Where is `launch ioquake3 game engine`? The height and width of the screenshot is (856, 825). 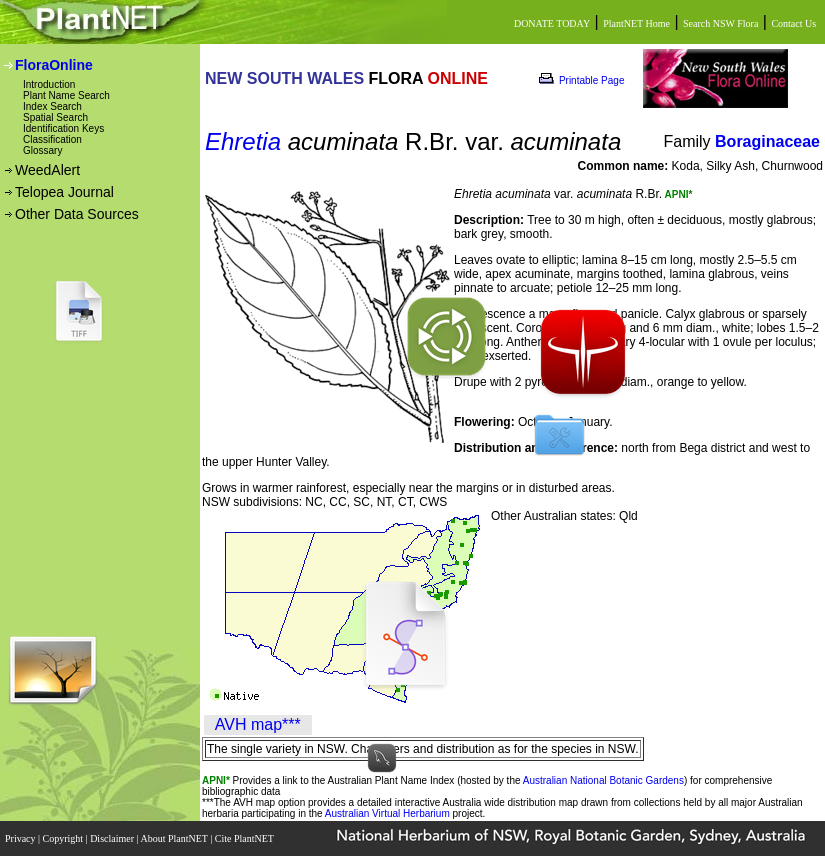
launch ioquake3 game engine is located at coordinates (583, 352).